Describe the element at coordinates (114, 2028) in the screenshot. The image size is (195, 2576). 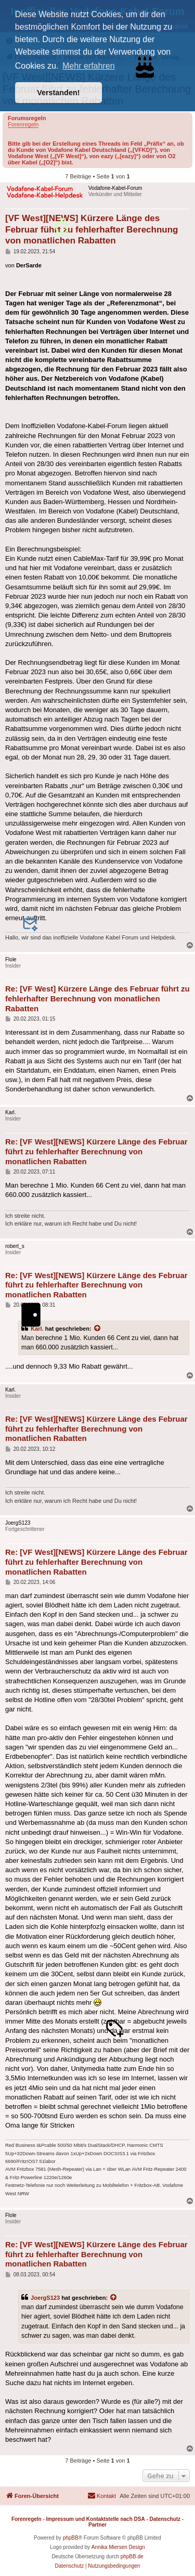
I see `add a new tag or label` at that location.